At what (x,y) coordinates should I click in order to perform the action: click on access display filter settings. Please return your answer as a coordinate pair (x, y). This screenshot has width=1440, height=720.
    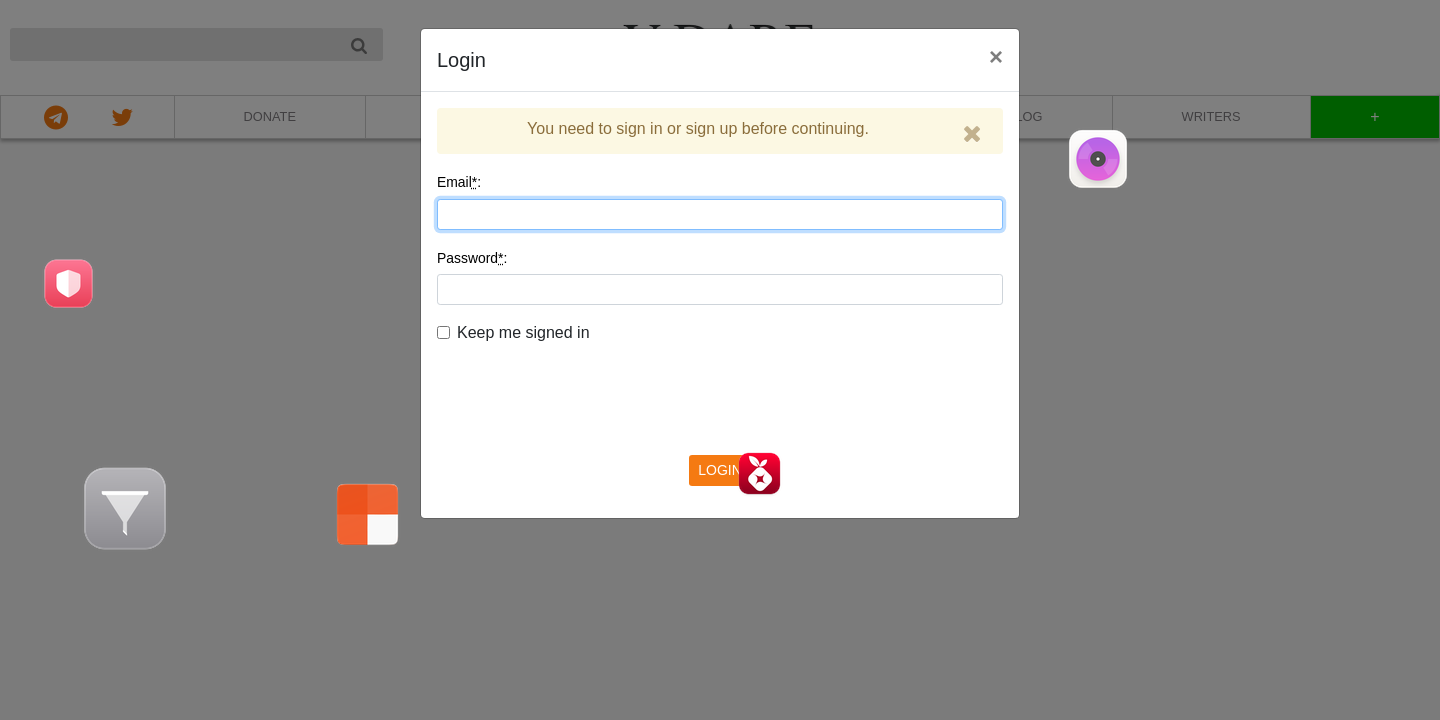
    Looking at the image, I should click on (125, 510).